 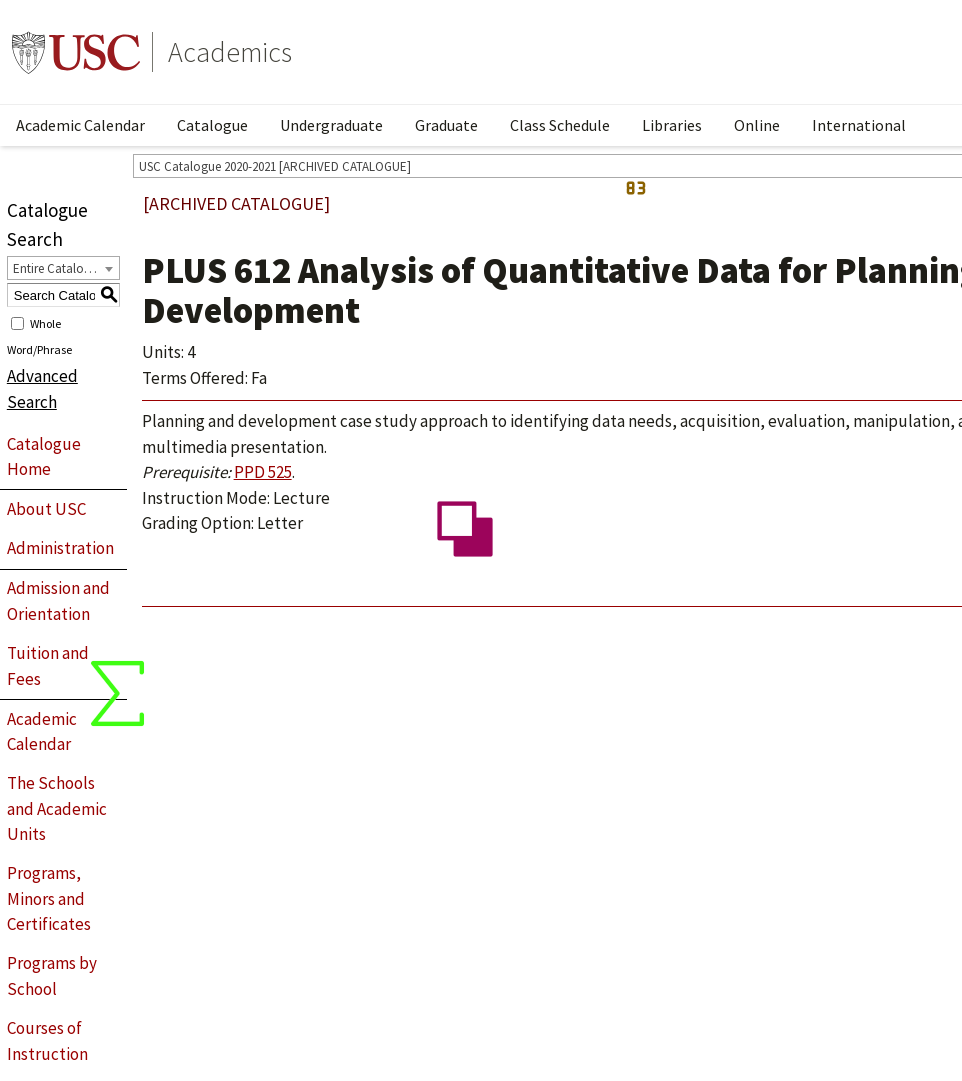 What do you see at coordinates (117, 693) in the screenshot?
I see `calculate sum or total` at bounding box center [117, 693].